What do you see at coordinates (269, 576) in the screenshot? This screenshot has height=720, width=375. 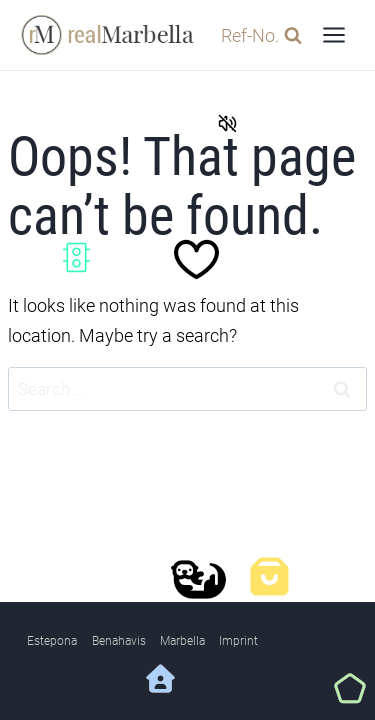 I see `view your shopping bag` at bounding box center [269, 576].